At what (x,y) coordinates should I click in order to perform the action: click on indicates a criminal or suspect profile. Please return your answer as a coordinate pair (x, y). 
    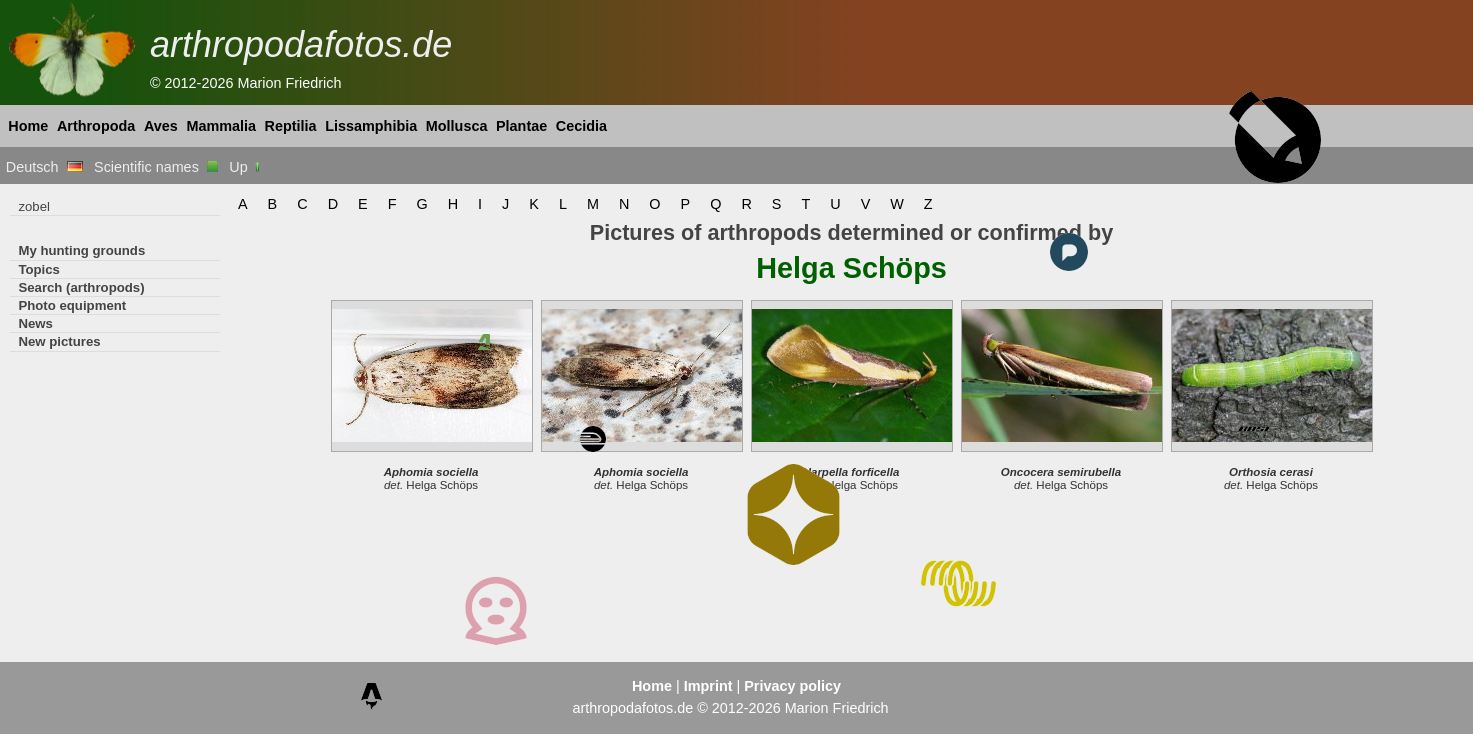
    Looking at the image, I should click on (496, 611).